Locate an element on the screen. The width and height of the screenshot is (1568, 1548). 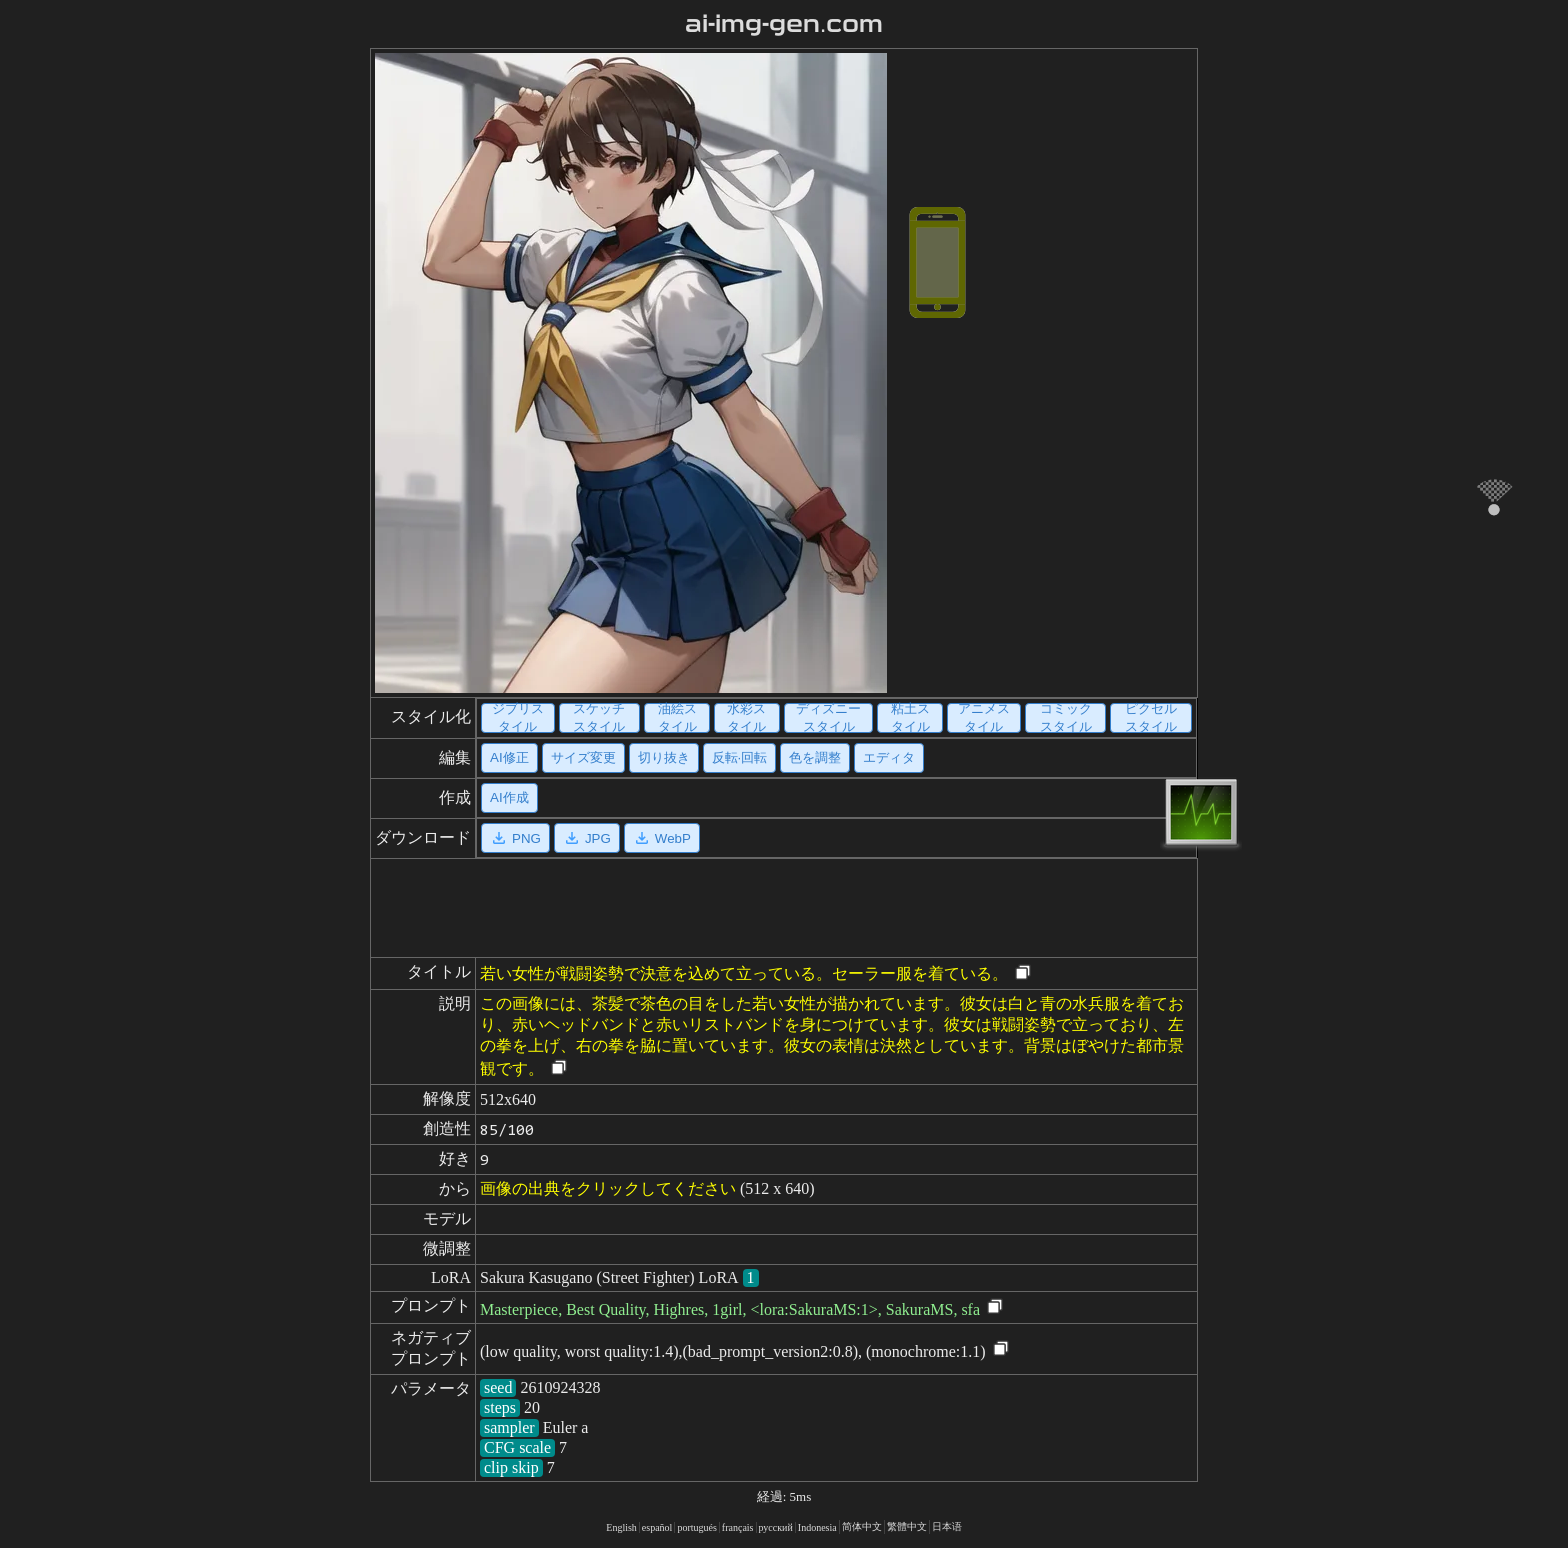
indicates a connected multimedia device is located at coordinates (937, 262).